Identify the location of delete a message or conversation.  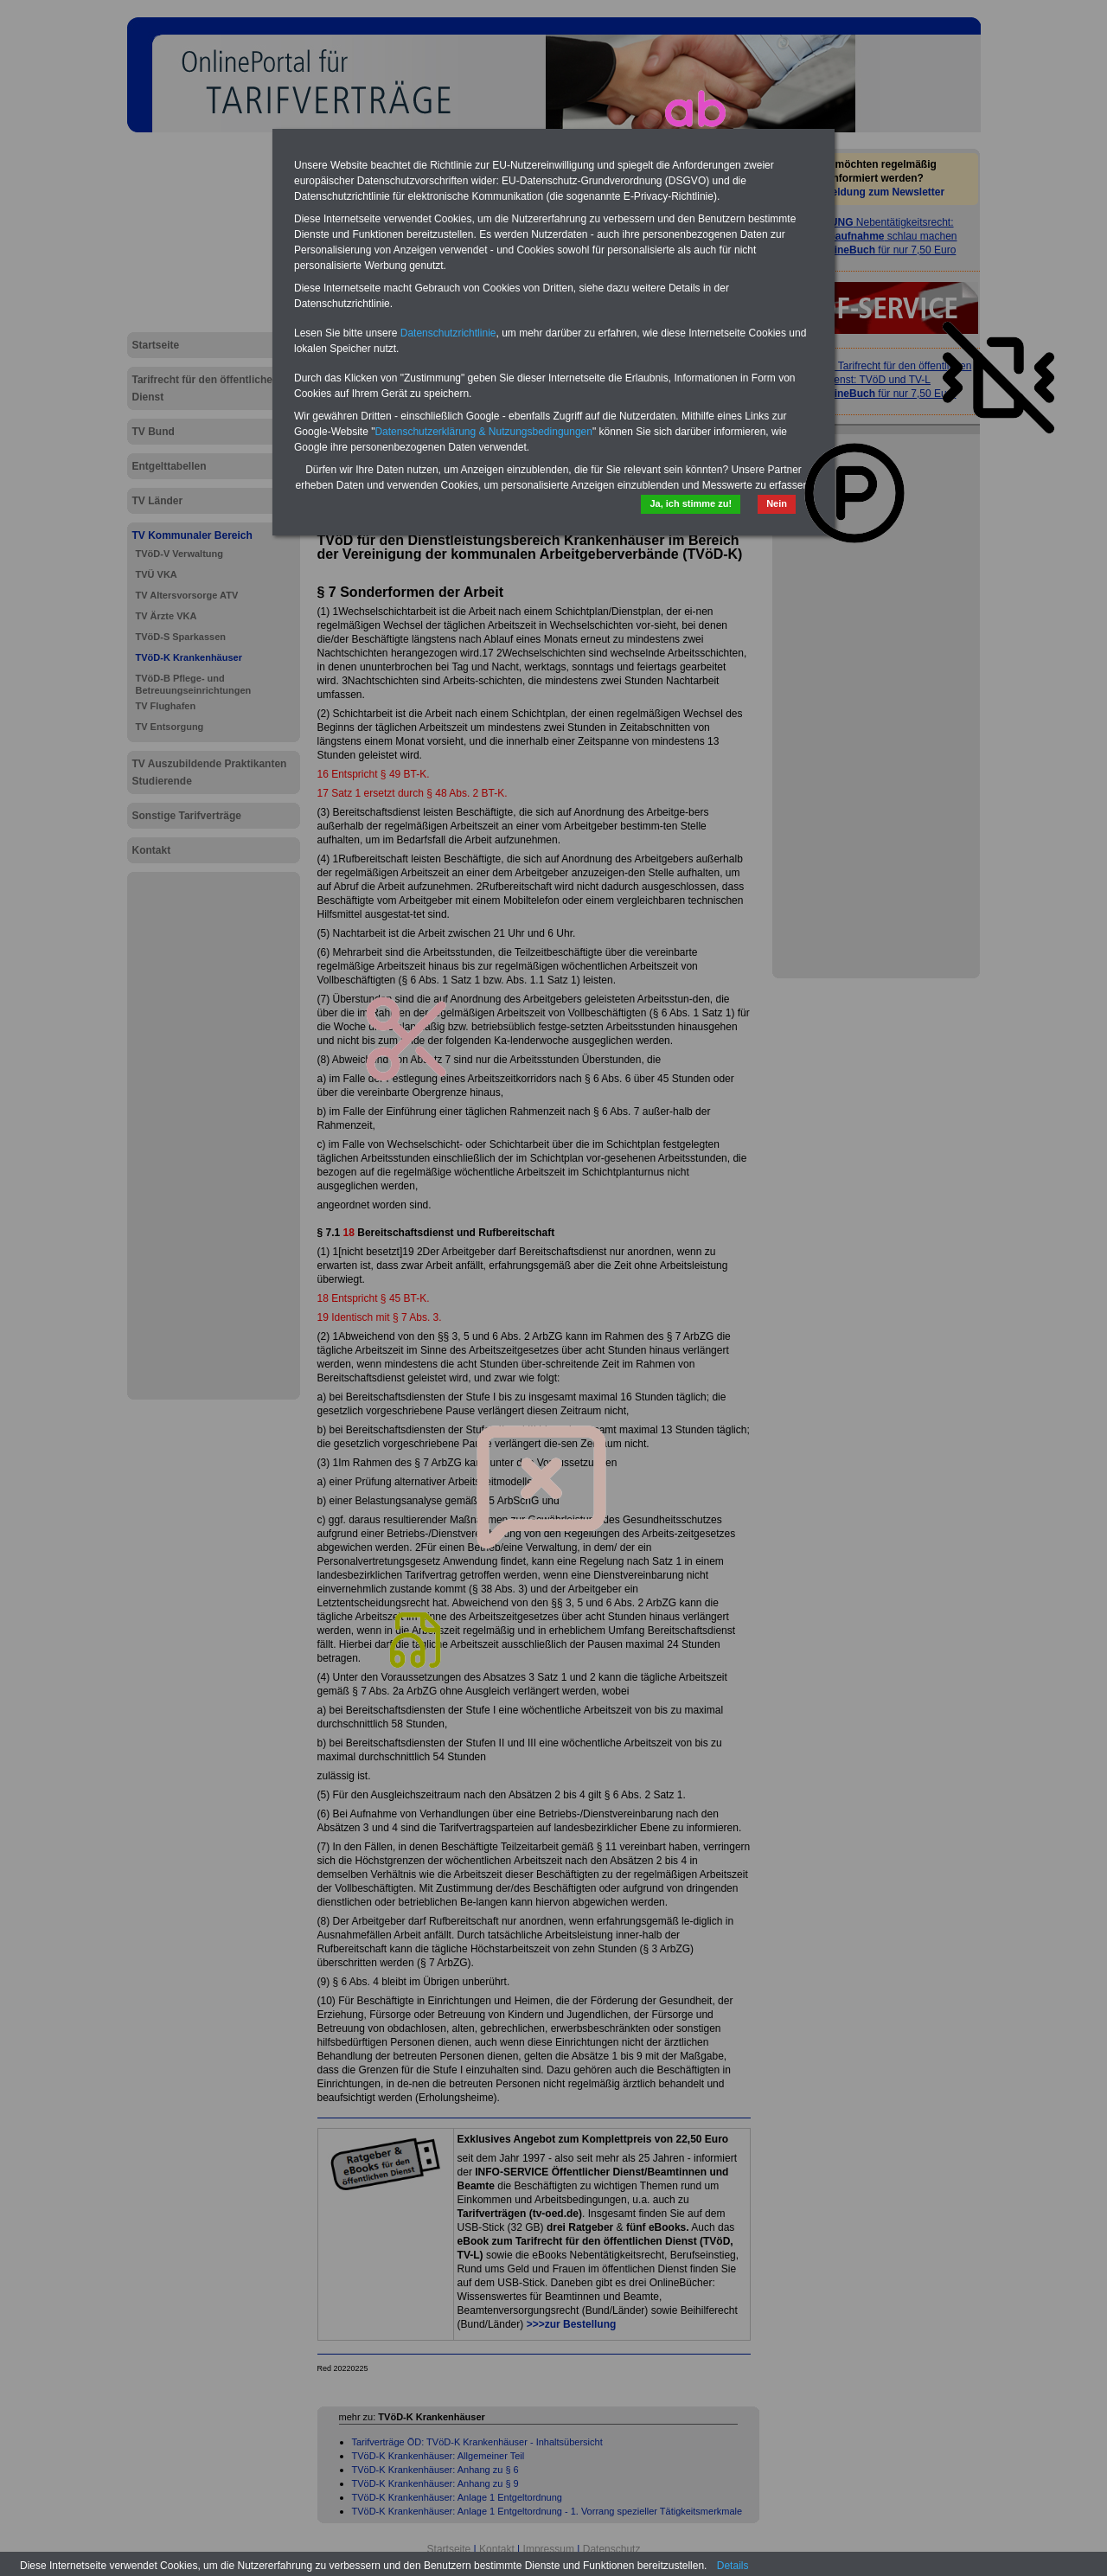
(541, 1484).